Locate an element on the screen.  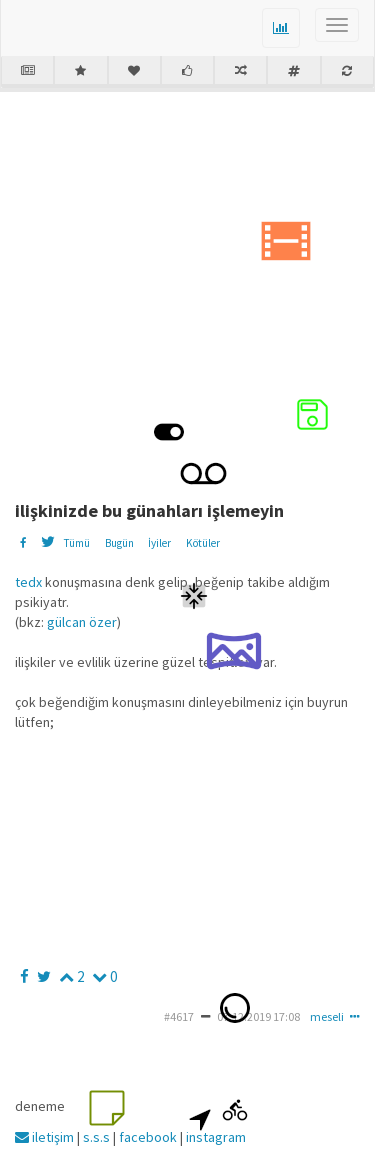
access voicemail messages is located at coordinates (203, 473).